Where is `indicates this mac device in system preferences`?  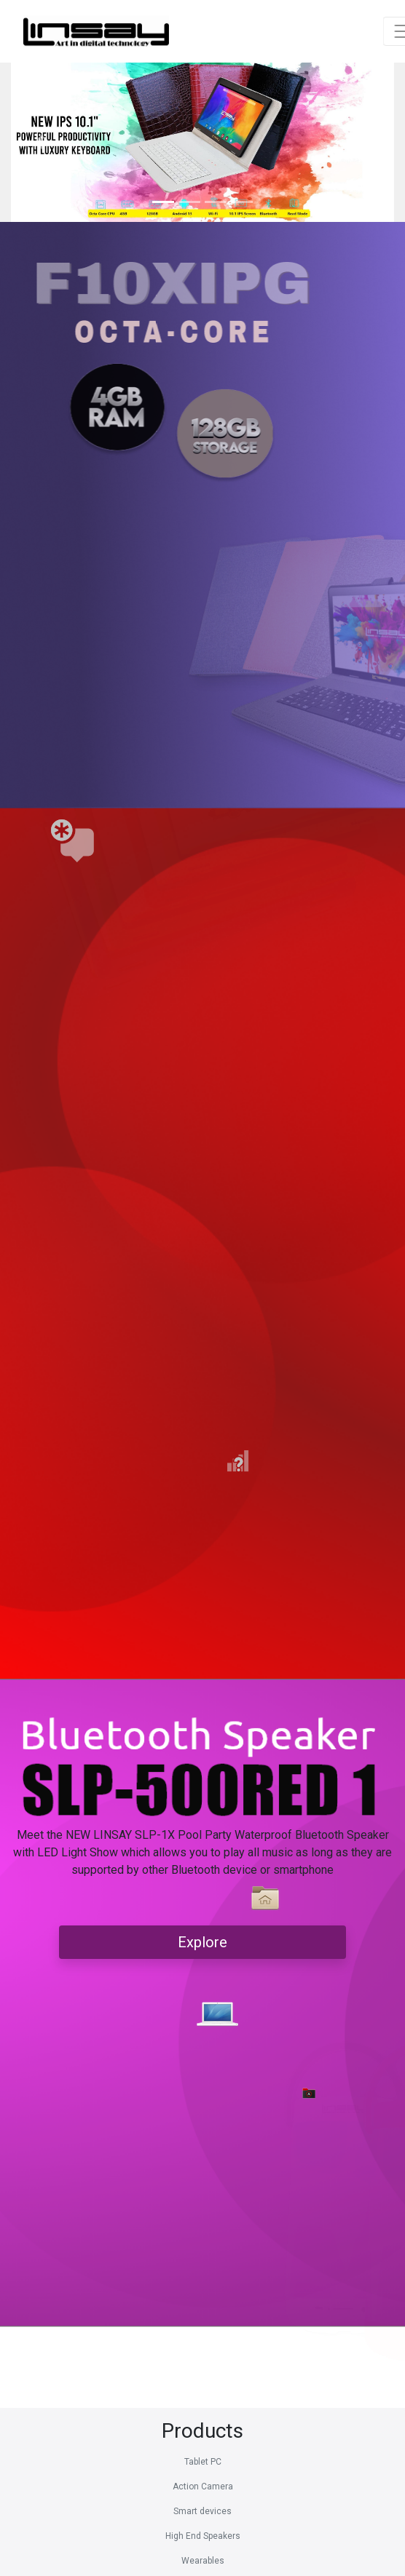
indicates this mac device in system preferences is located at coordinates (217, 2012).